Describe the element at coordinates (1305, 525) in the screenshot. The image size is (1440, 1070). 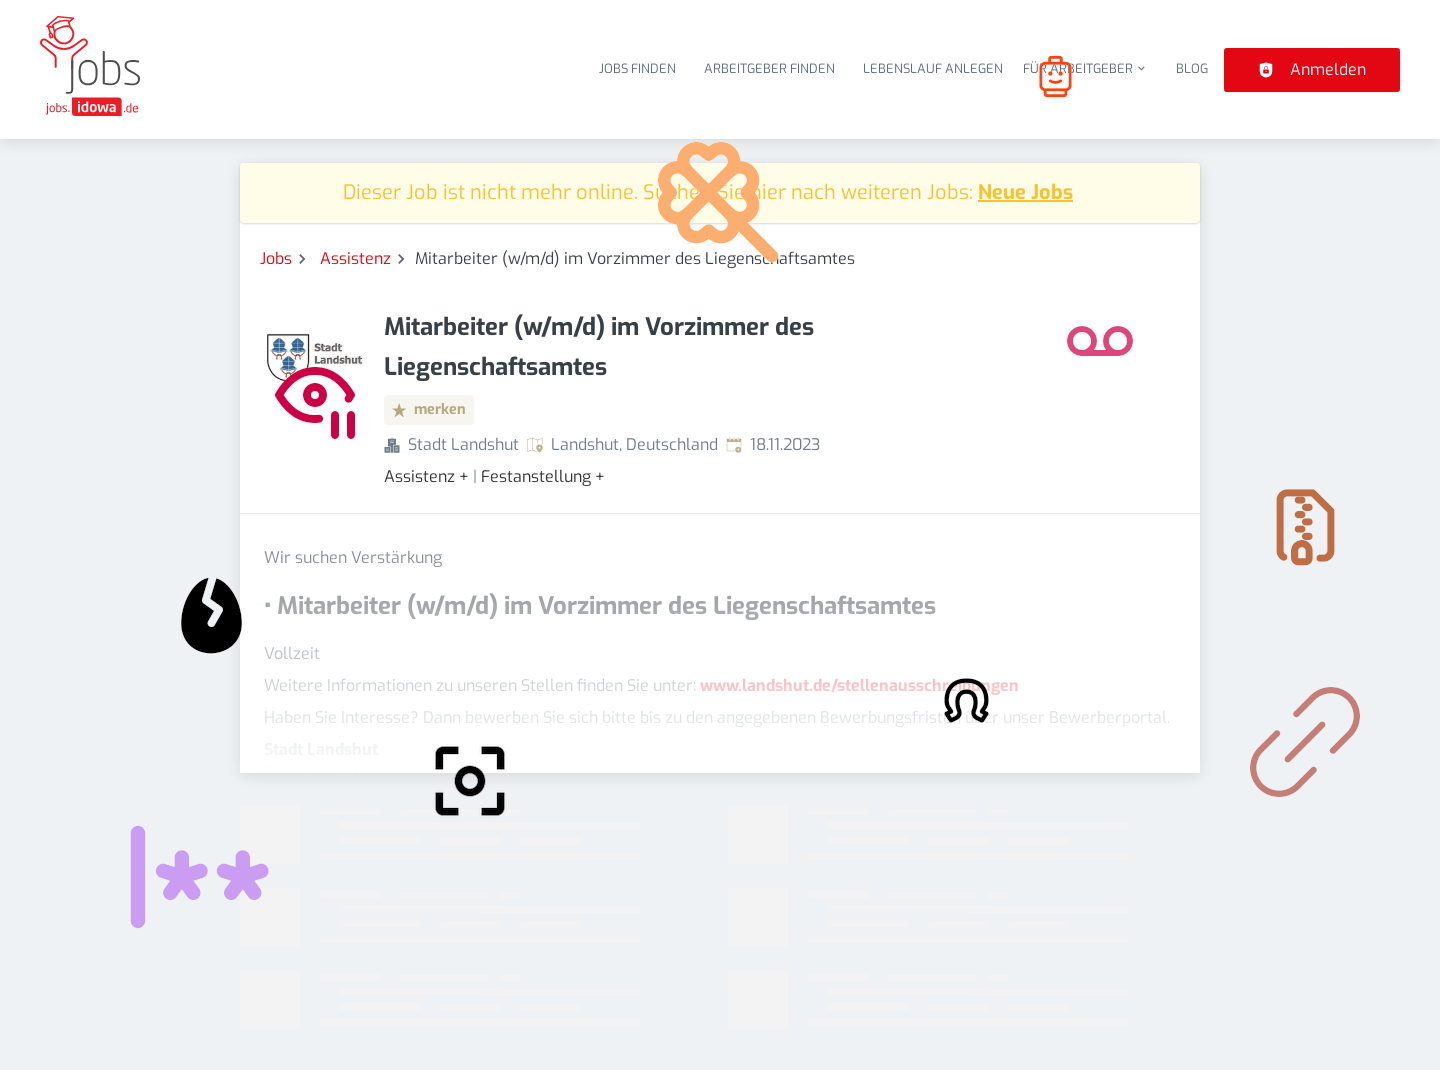
I see `compressed or zipped file` at that location.